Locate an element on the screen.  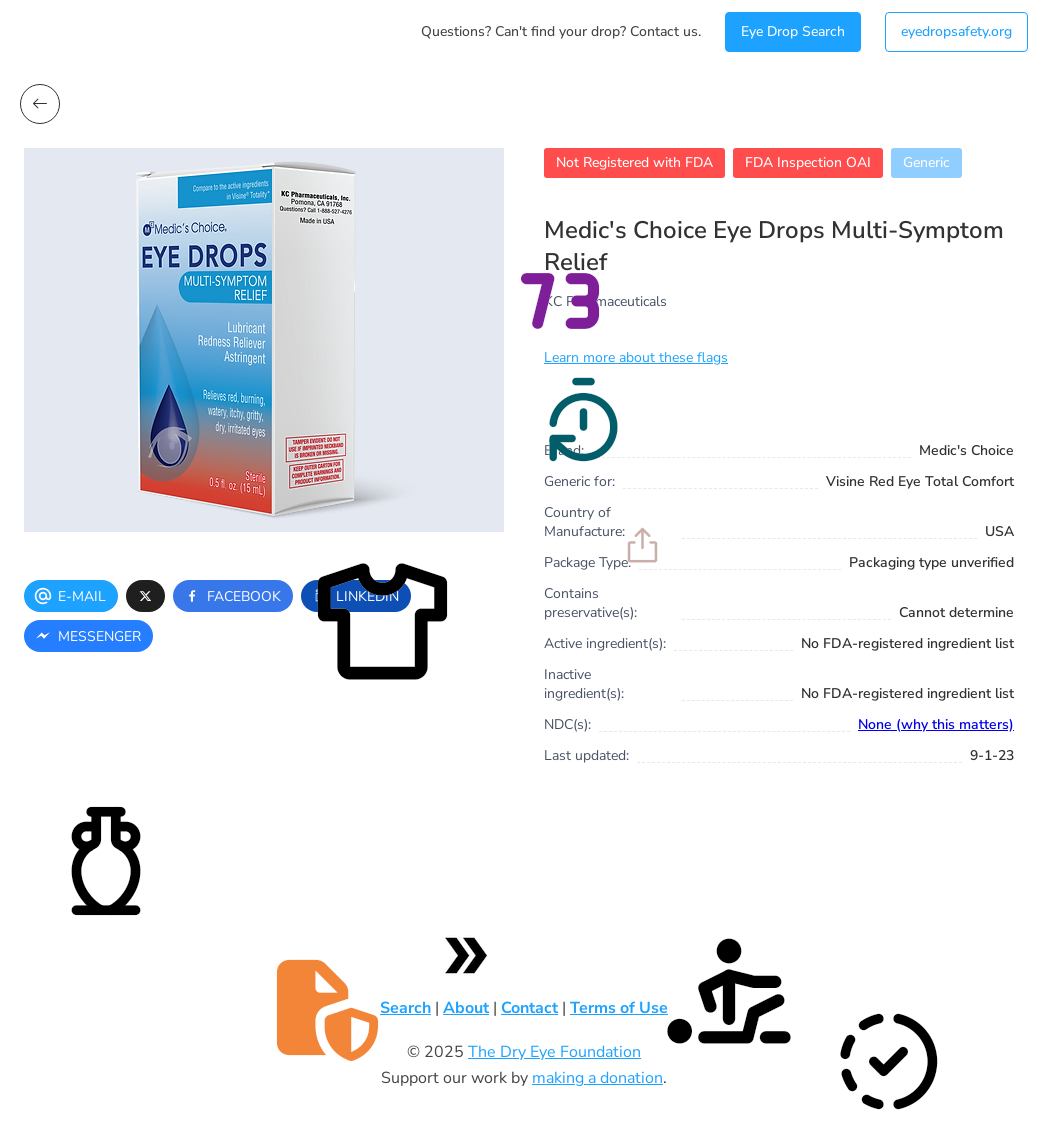
task or process completed successfully is located at coordinates (888, 1061).